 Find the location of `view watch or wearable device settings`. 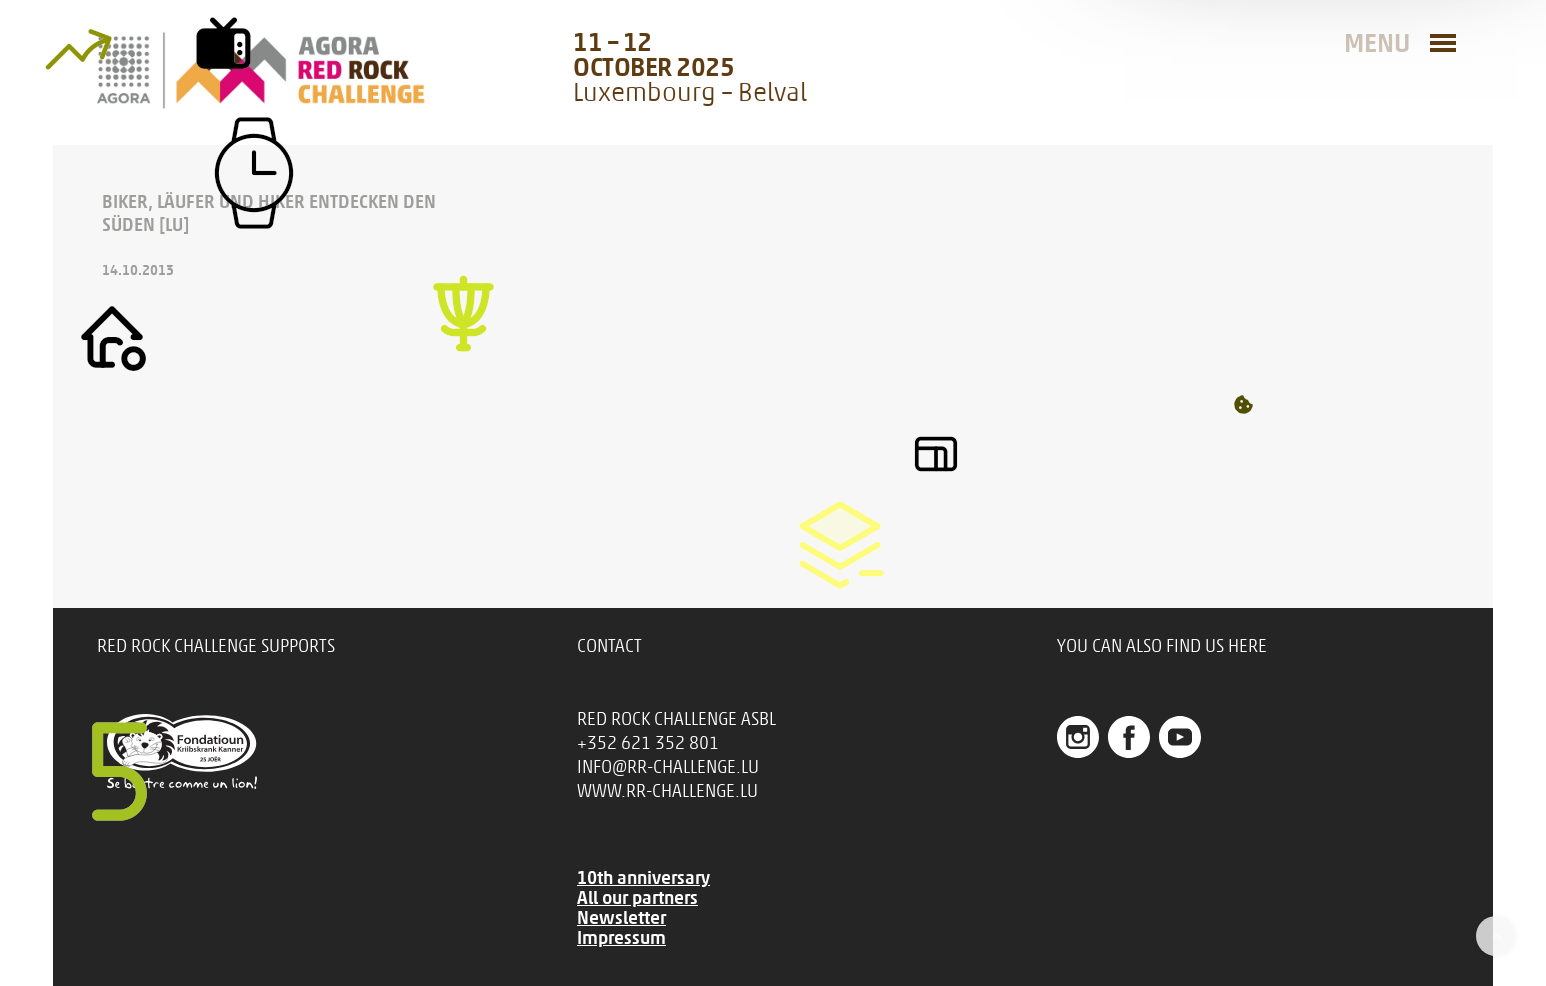

view watch or wearable device settings is located at coordinates (254, 173).